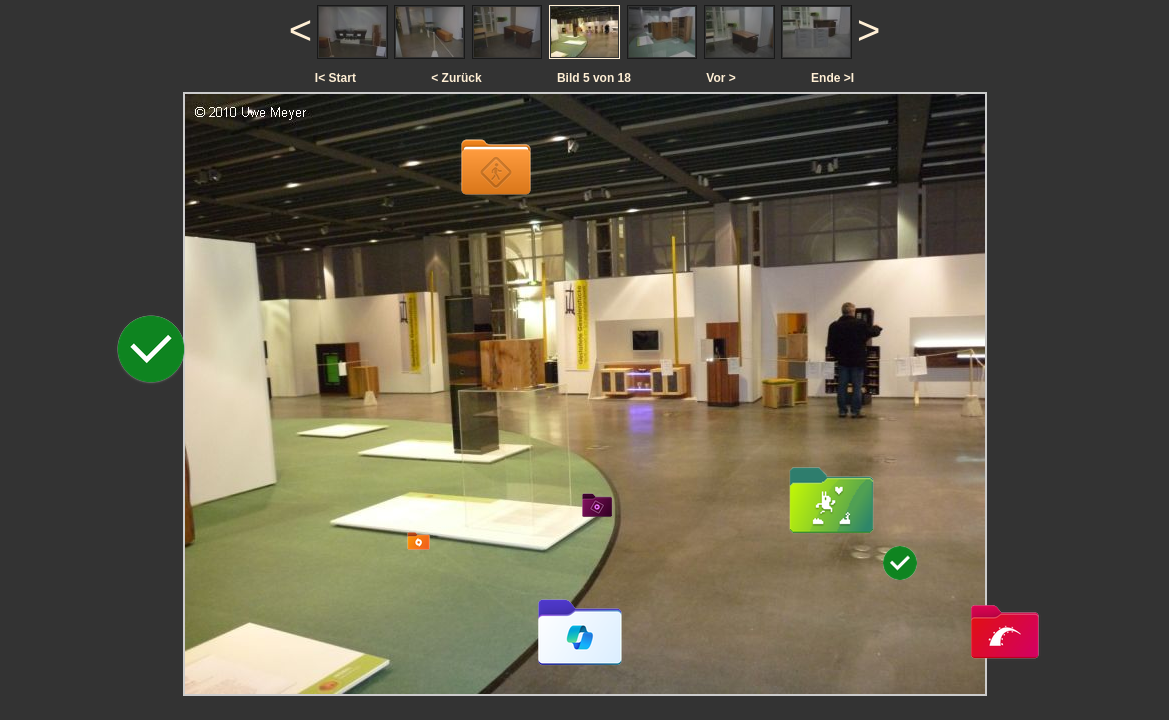 The height and width of the screenshot is (720, 1169). I want to click on open Origin game library folder, so click(418, 541).